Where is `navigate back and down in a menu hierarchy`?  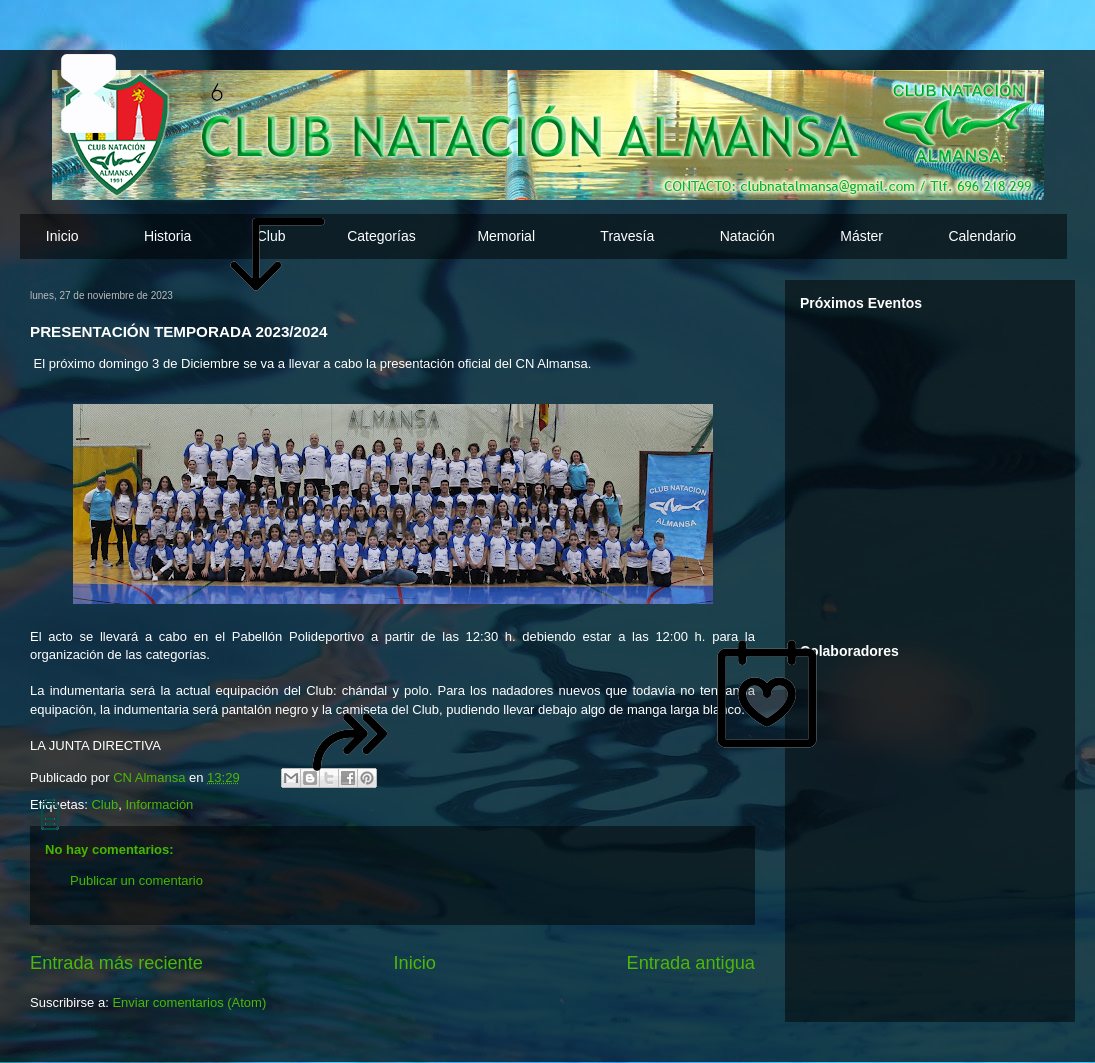 navigate back and down in a menu hierarchy is located at coordinates (274, 247).